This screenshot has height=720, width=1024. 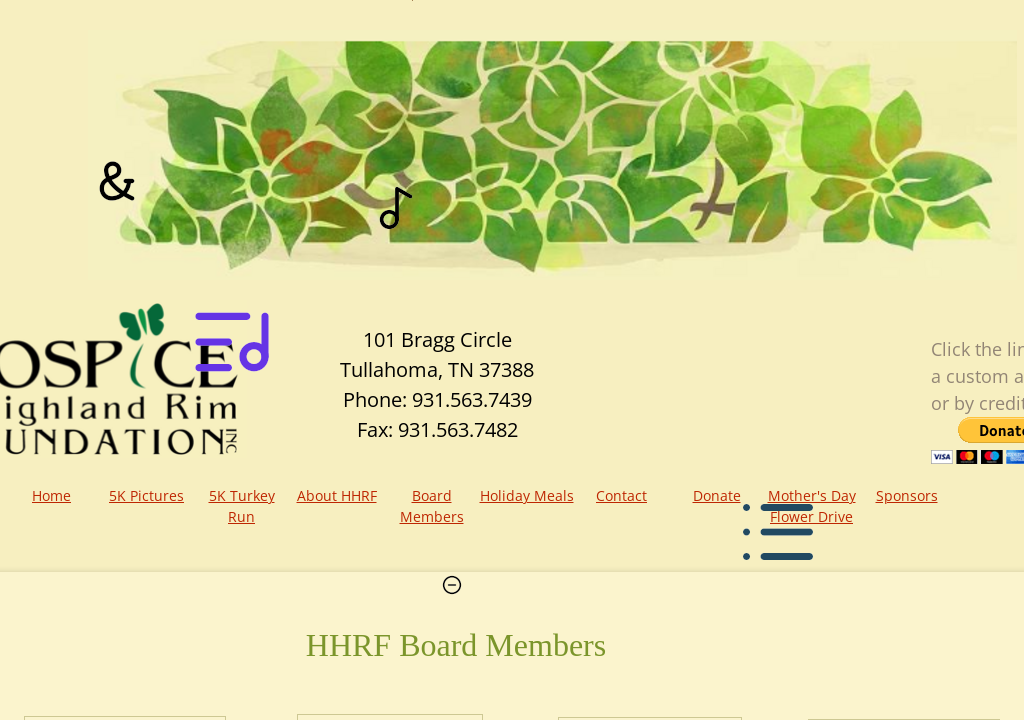 What do you see at coordinates (397, 208) in the screenshot?
I see `access music library or player` at bounding box center [397, 208].